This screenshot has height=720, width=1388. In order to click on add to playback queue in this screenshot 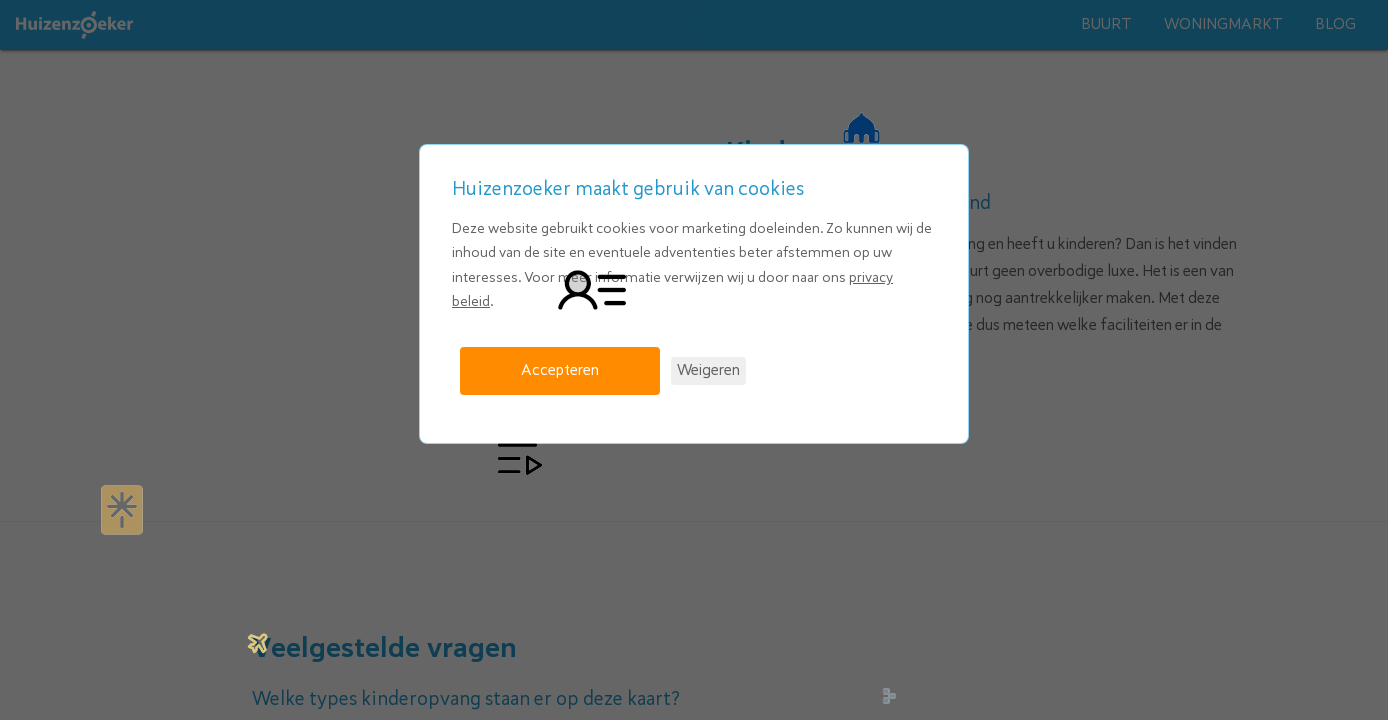, I will do `click(517, 458)`.